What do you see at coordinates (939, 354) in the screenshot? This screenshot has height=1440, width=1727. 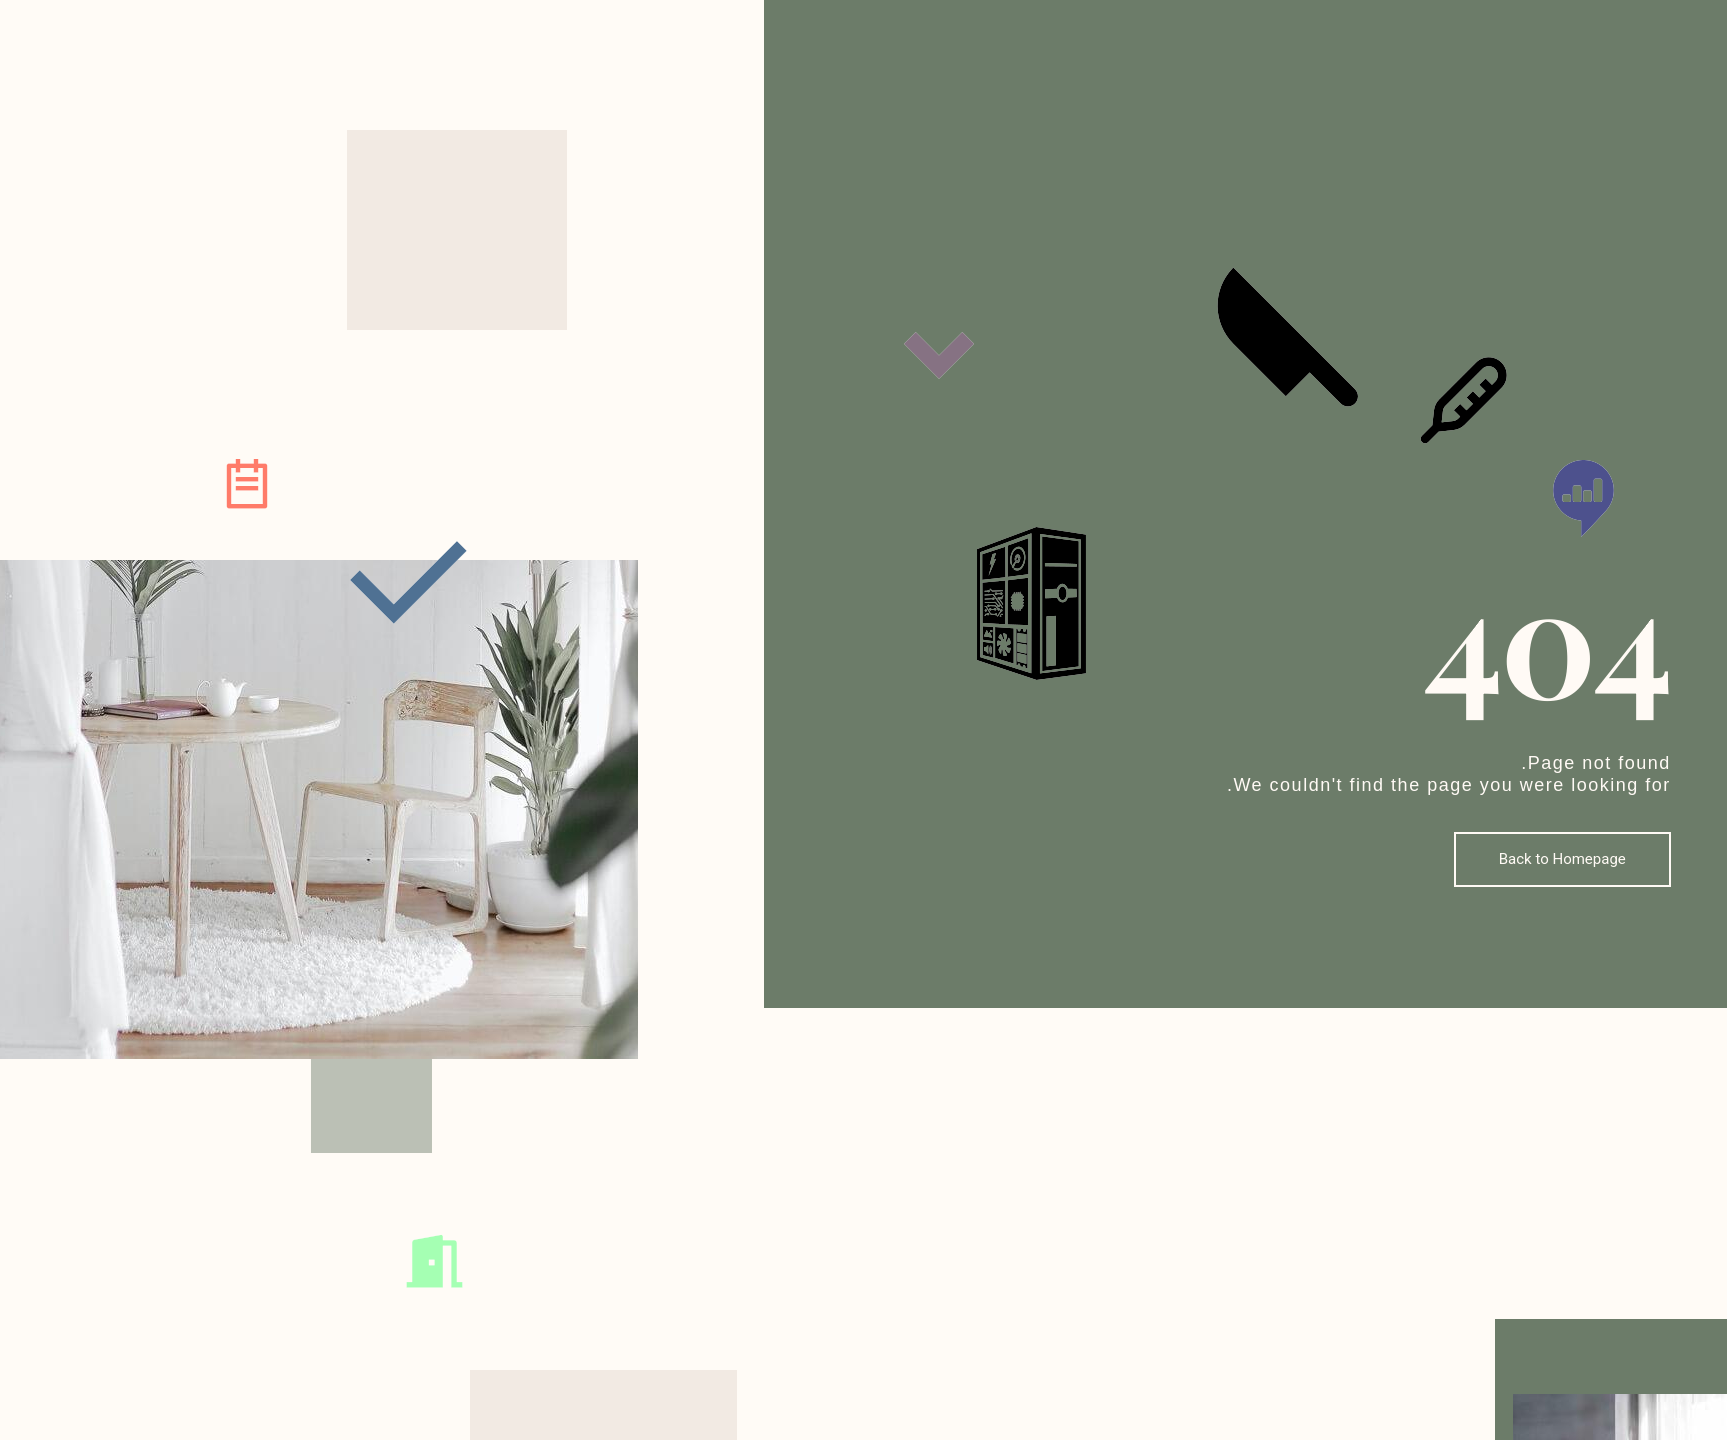 I see `expand a dropdown menu` at bounding box center [939, 354].